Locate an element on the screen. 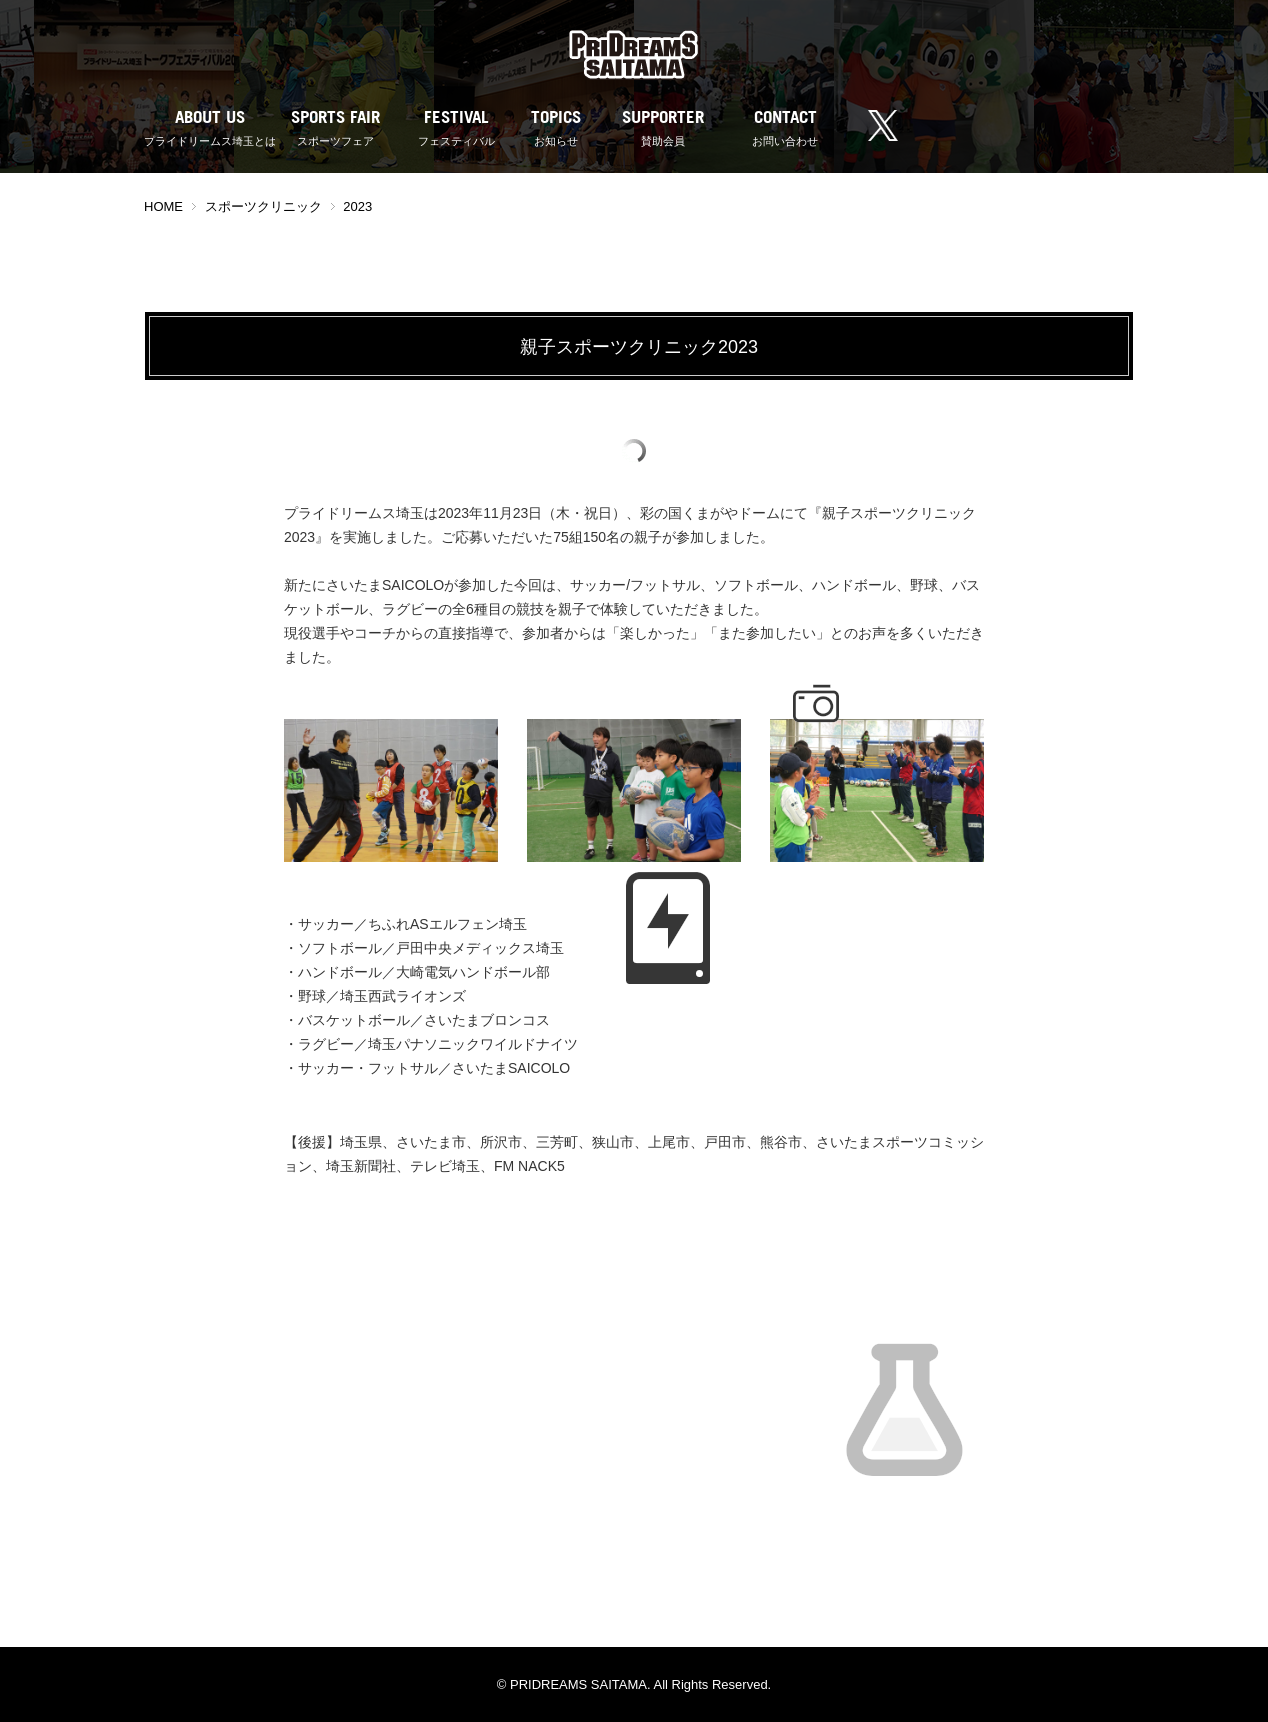 The image size is (1268, 1722). open science or laboratory applications is located at coordinates (904, 1409).